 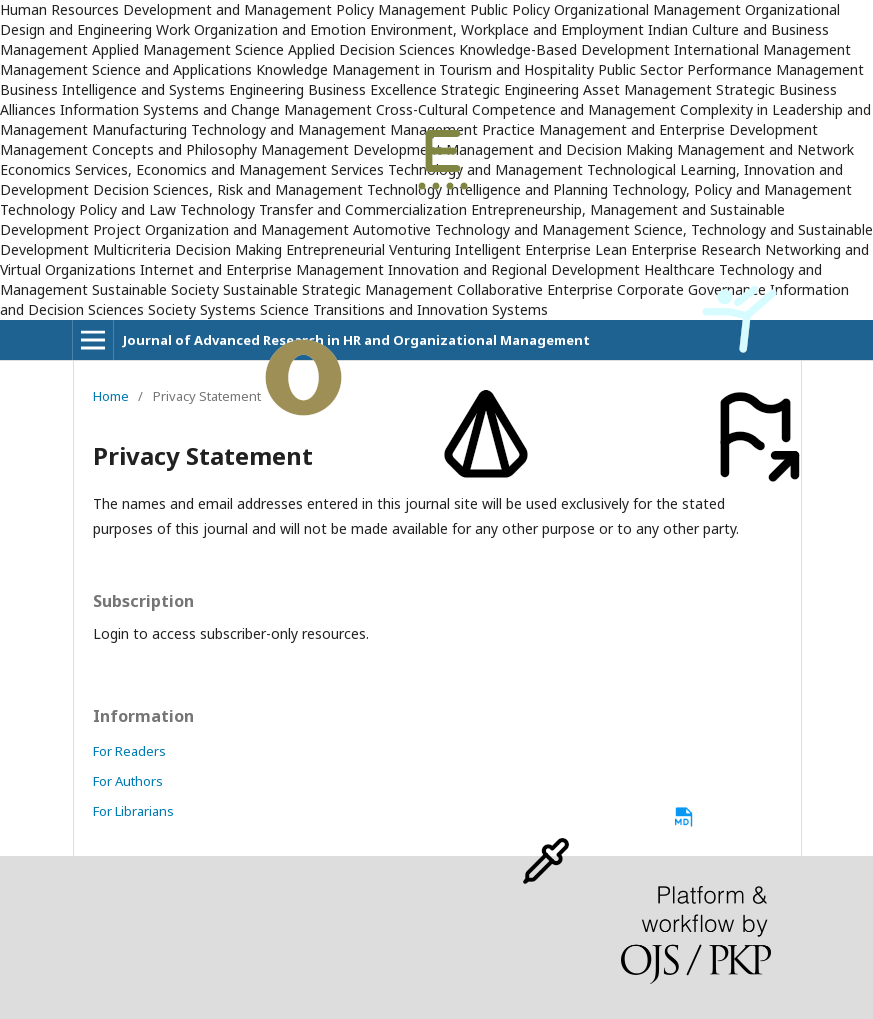 What do you see at coordinates (755, 433) in the screenshot?
I see `share a flagged item or report` at bounding box center [755, 433].